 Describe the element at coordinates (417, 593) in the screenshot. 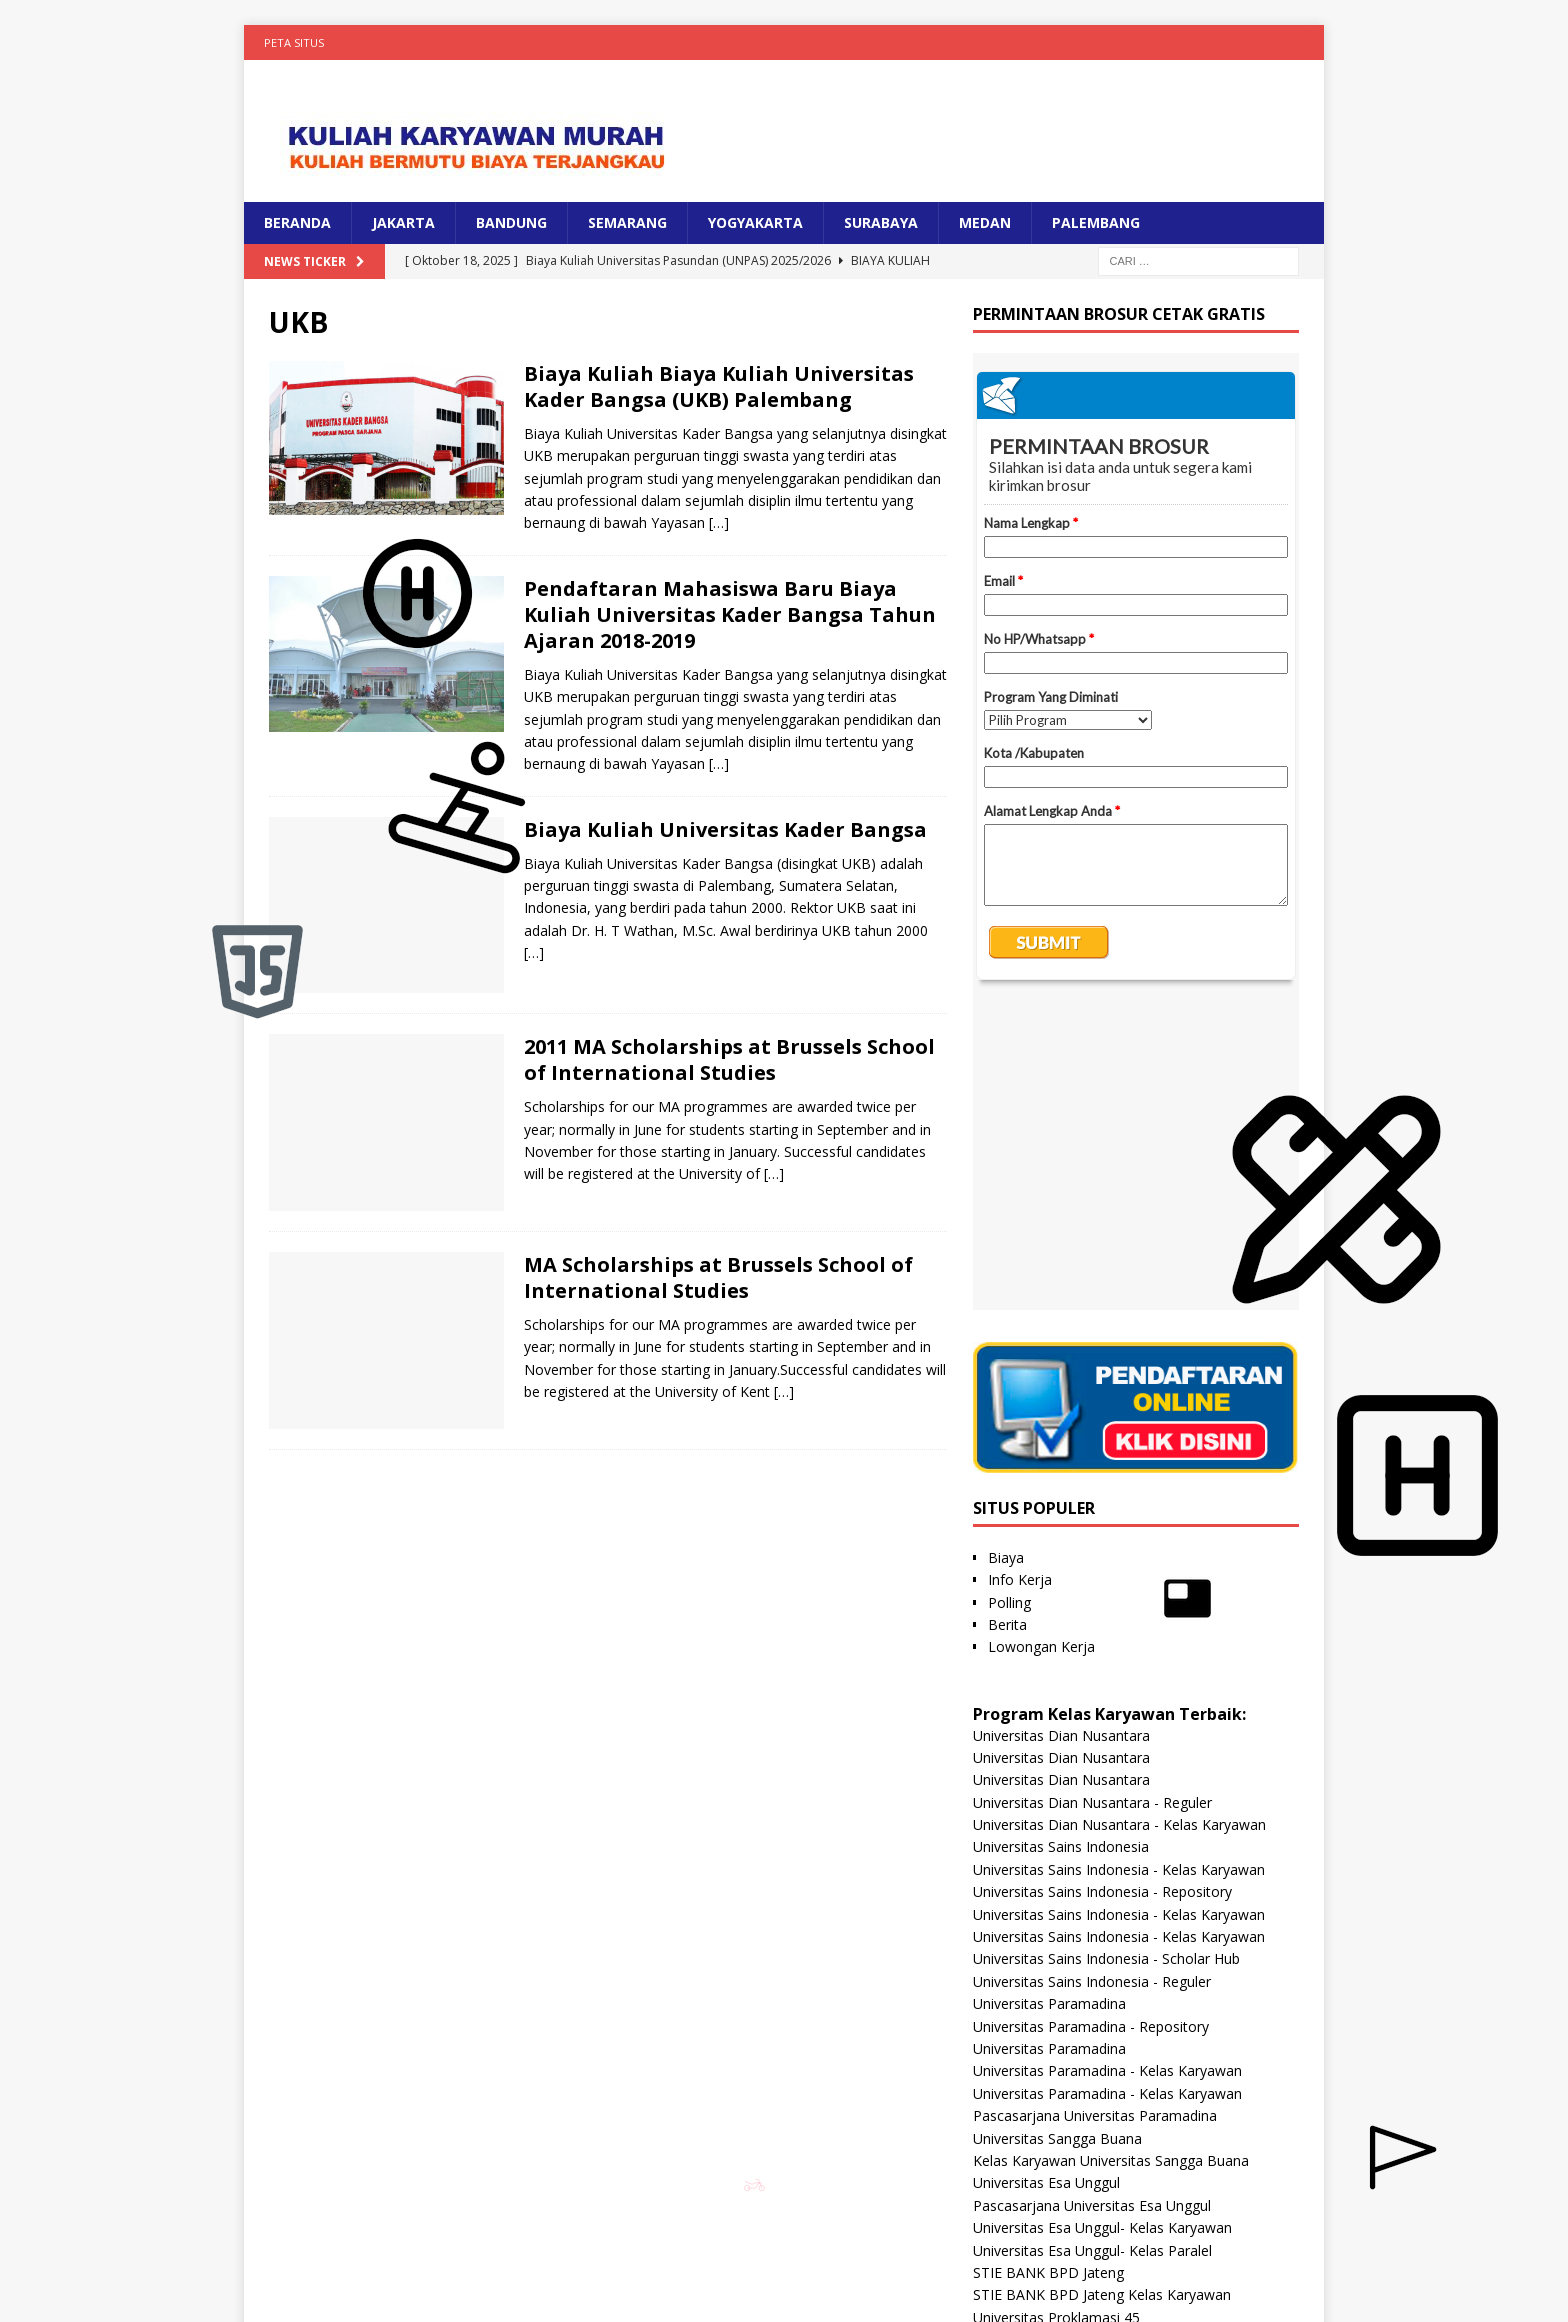

I see `locate nearby hospitals or medical facilities` at that location.